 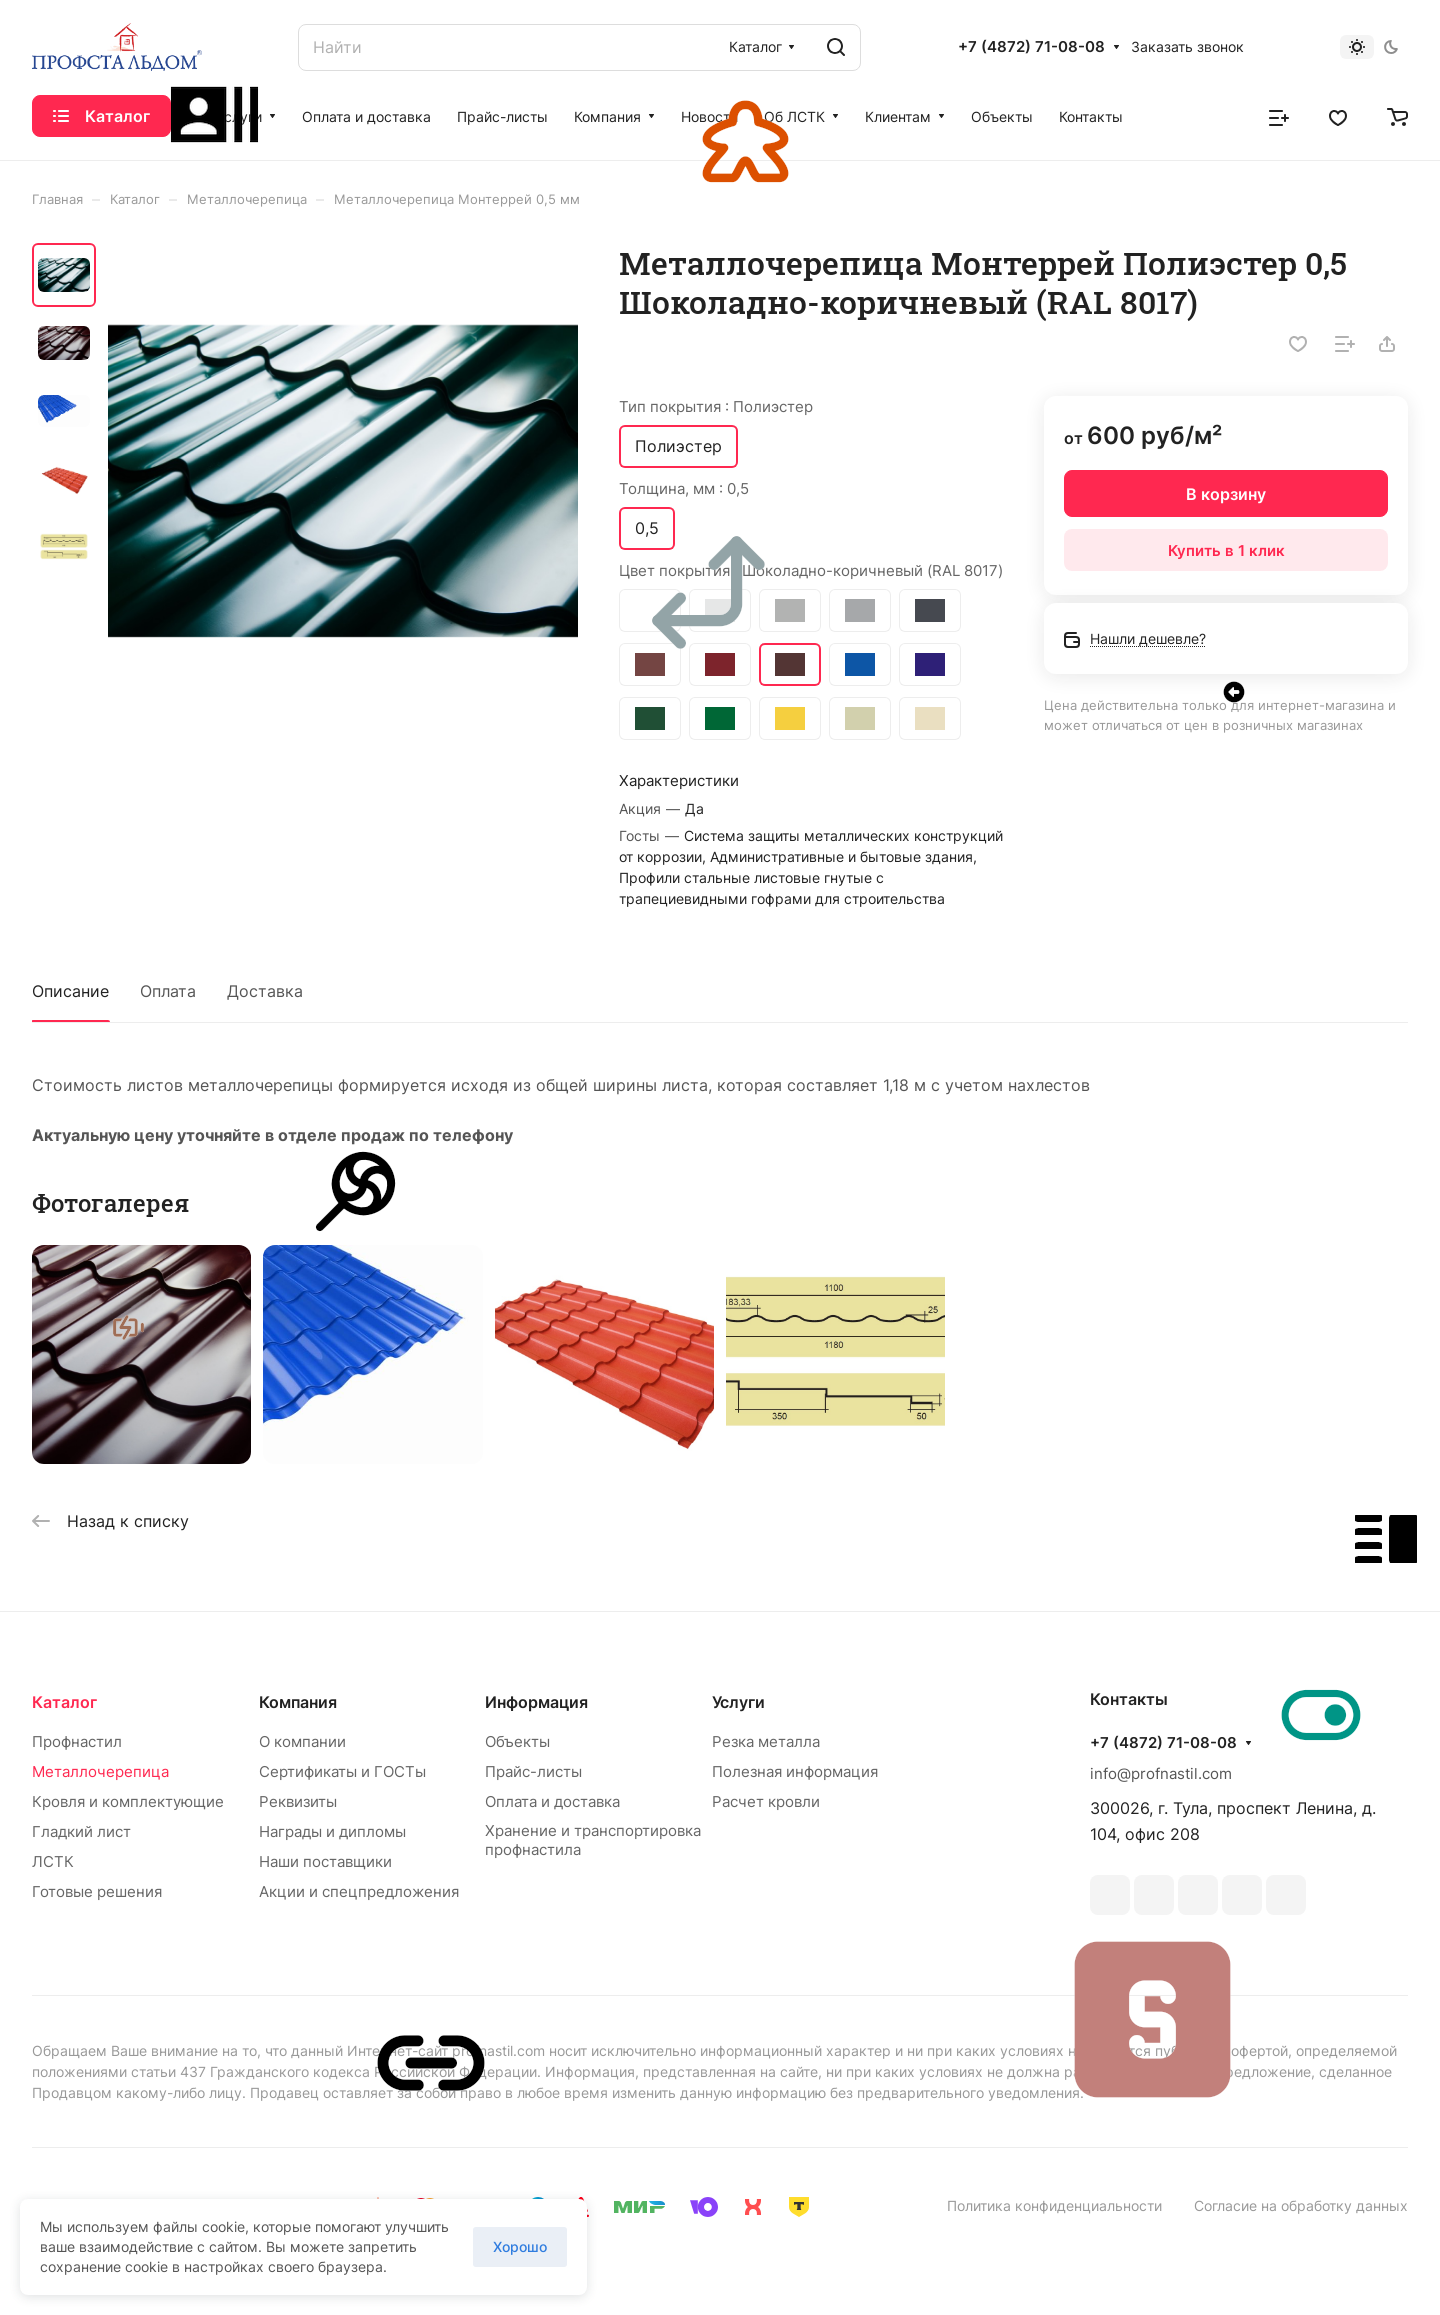 What do you see at coordinates (214, 114) in the screenshot?
I see `view recently contacted people` at bounding box center [214, 114].